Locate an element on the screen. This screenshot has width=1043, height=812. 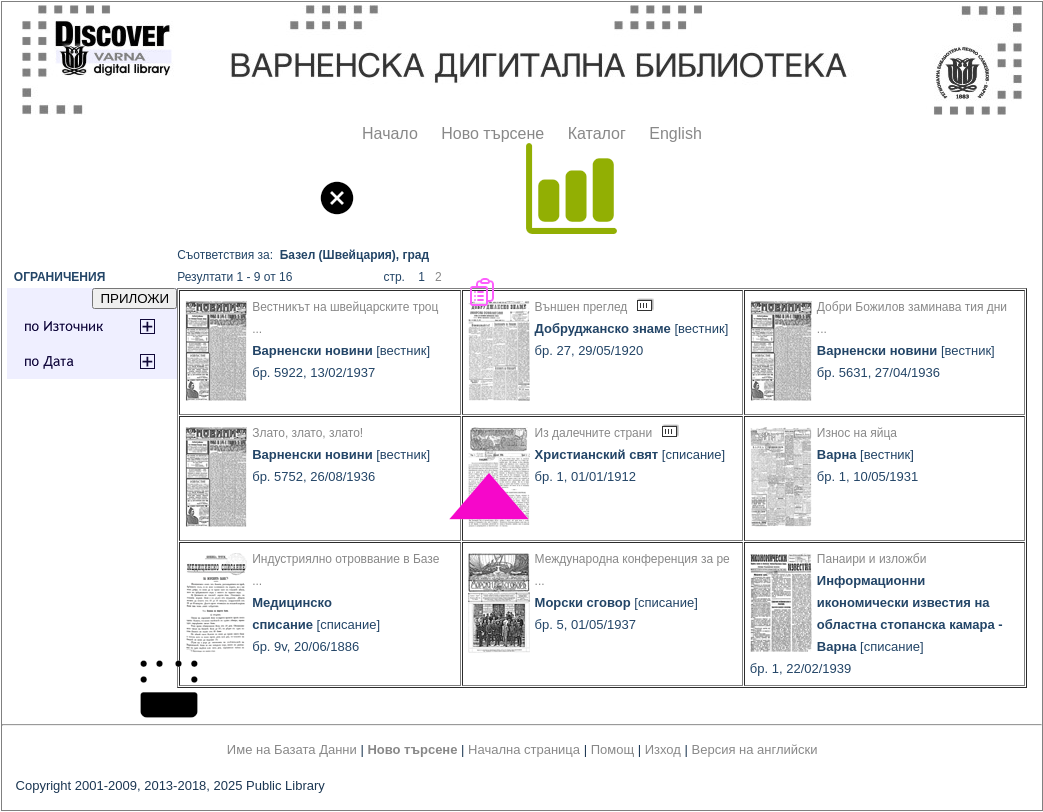
close or dismiss a dialog is located at coordinates (337, 198).